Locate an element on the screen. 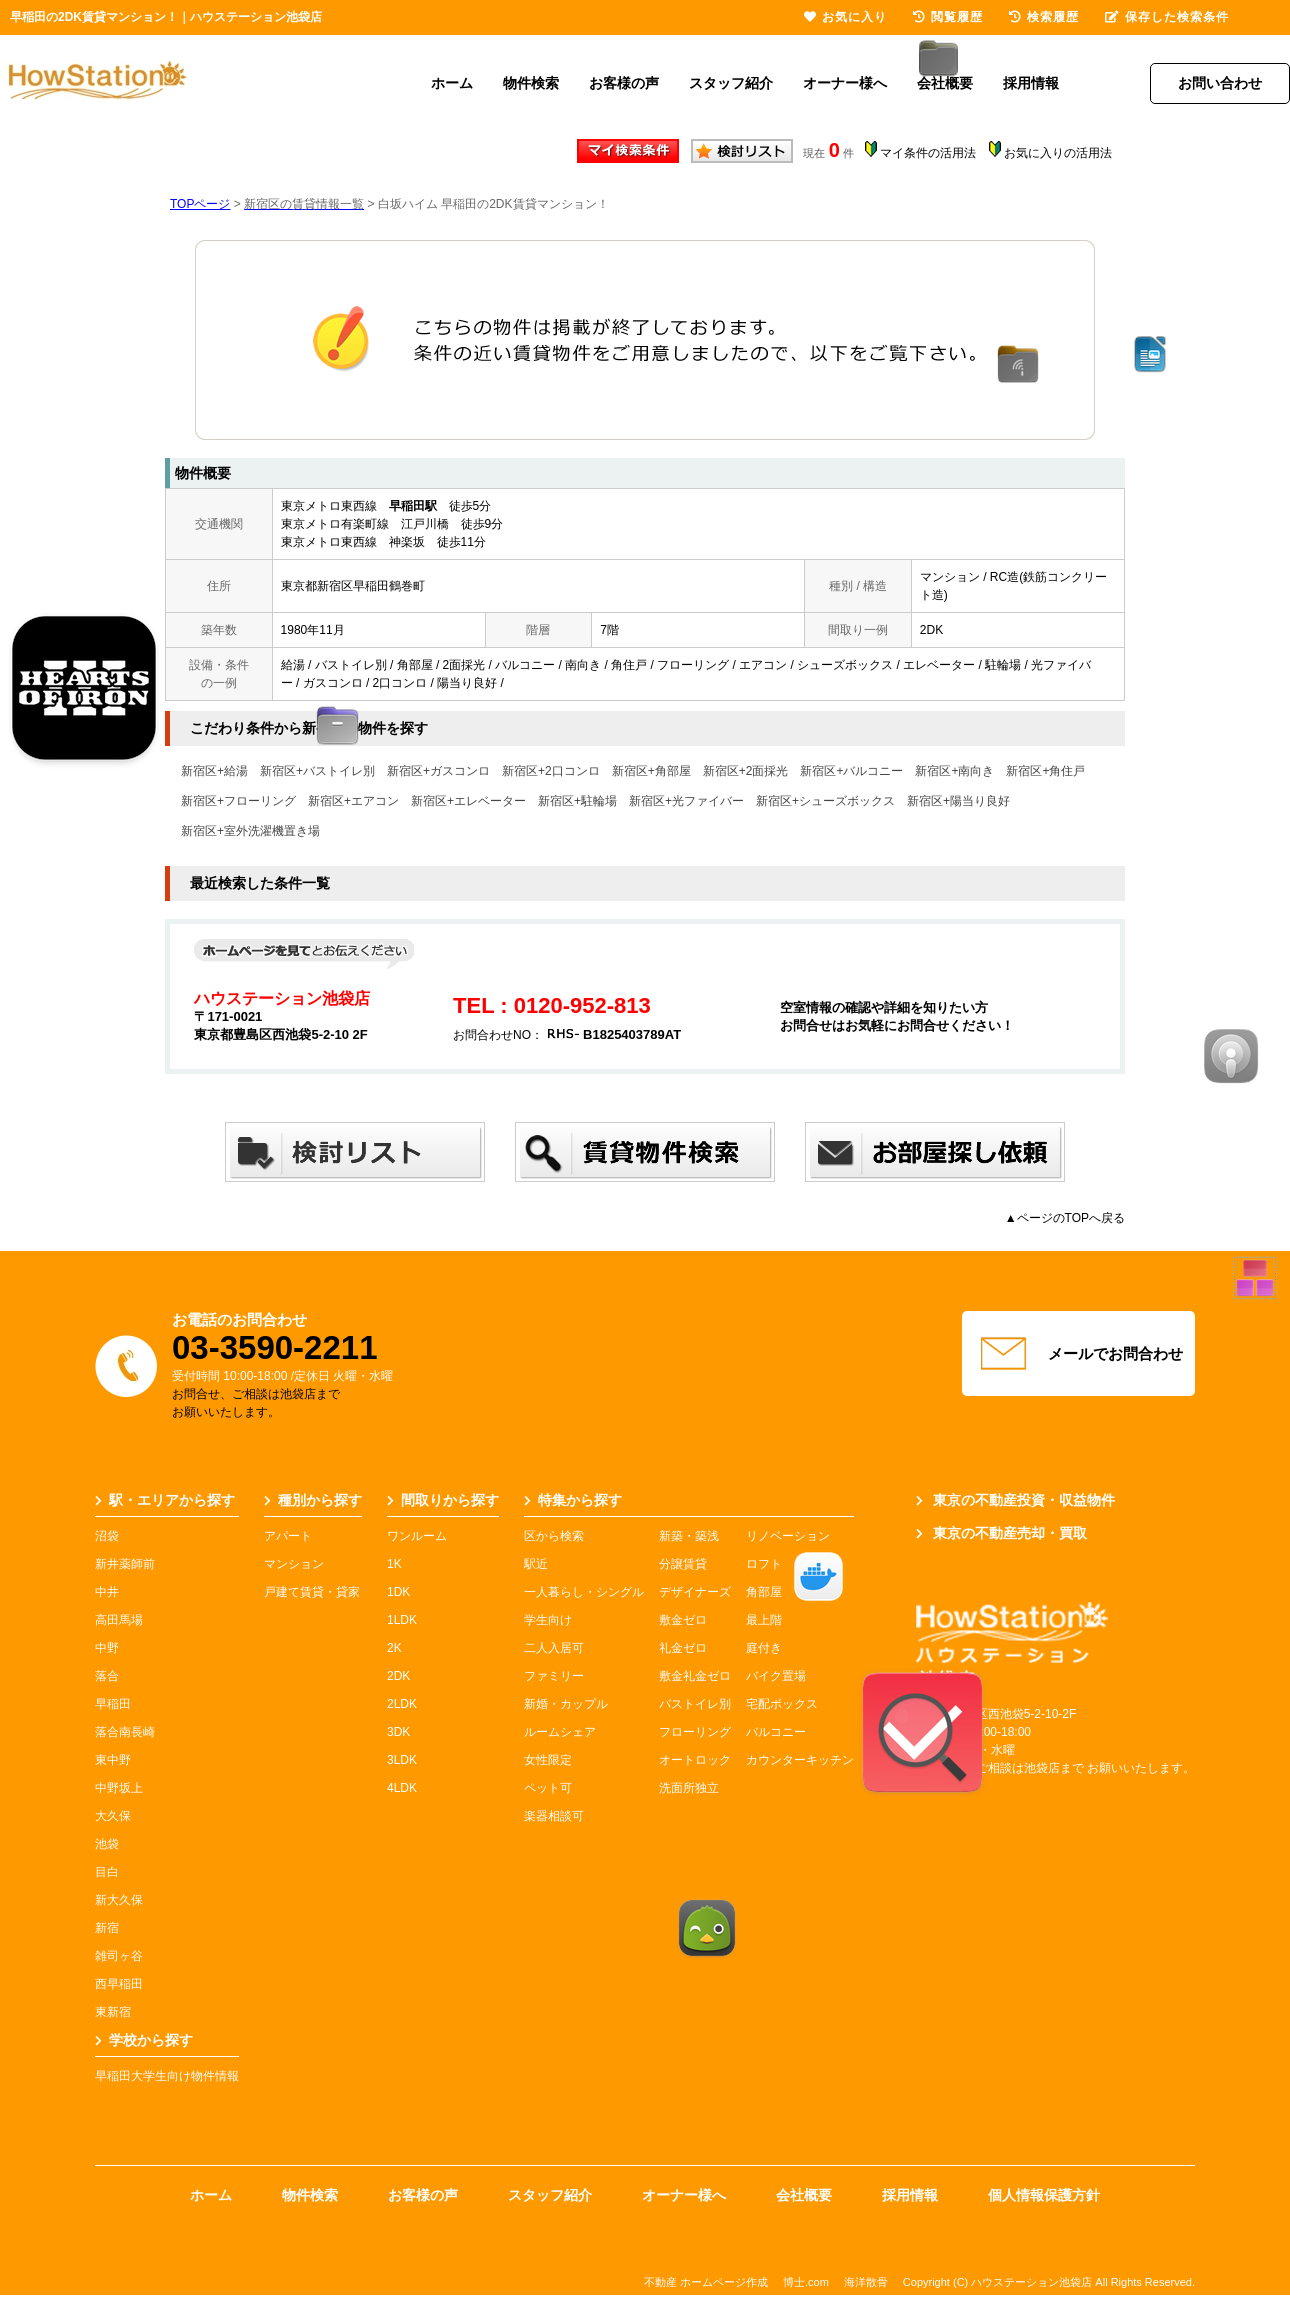 The image size is (1290, 2307). launch Hearts of Iron 3 strategy game is located at coordinates (84, 688).